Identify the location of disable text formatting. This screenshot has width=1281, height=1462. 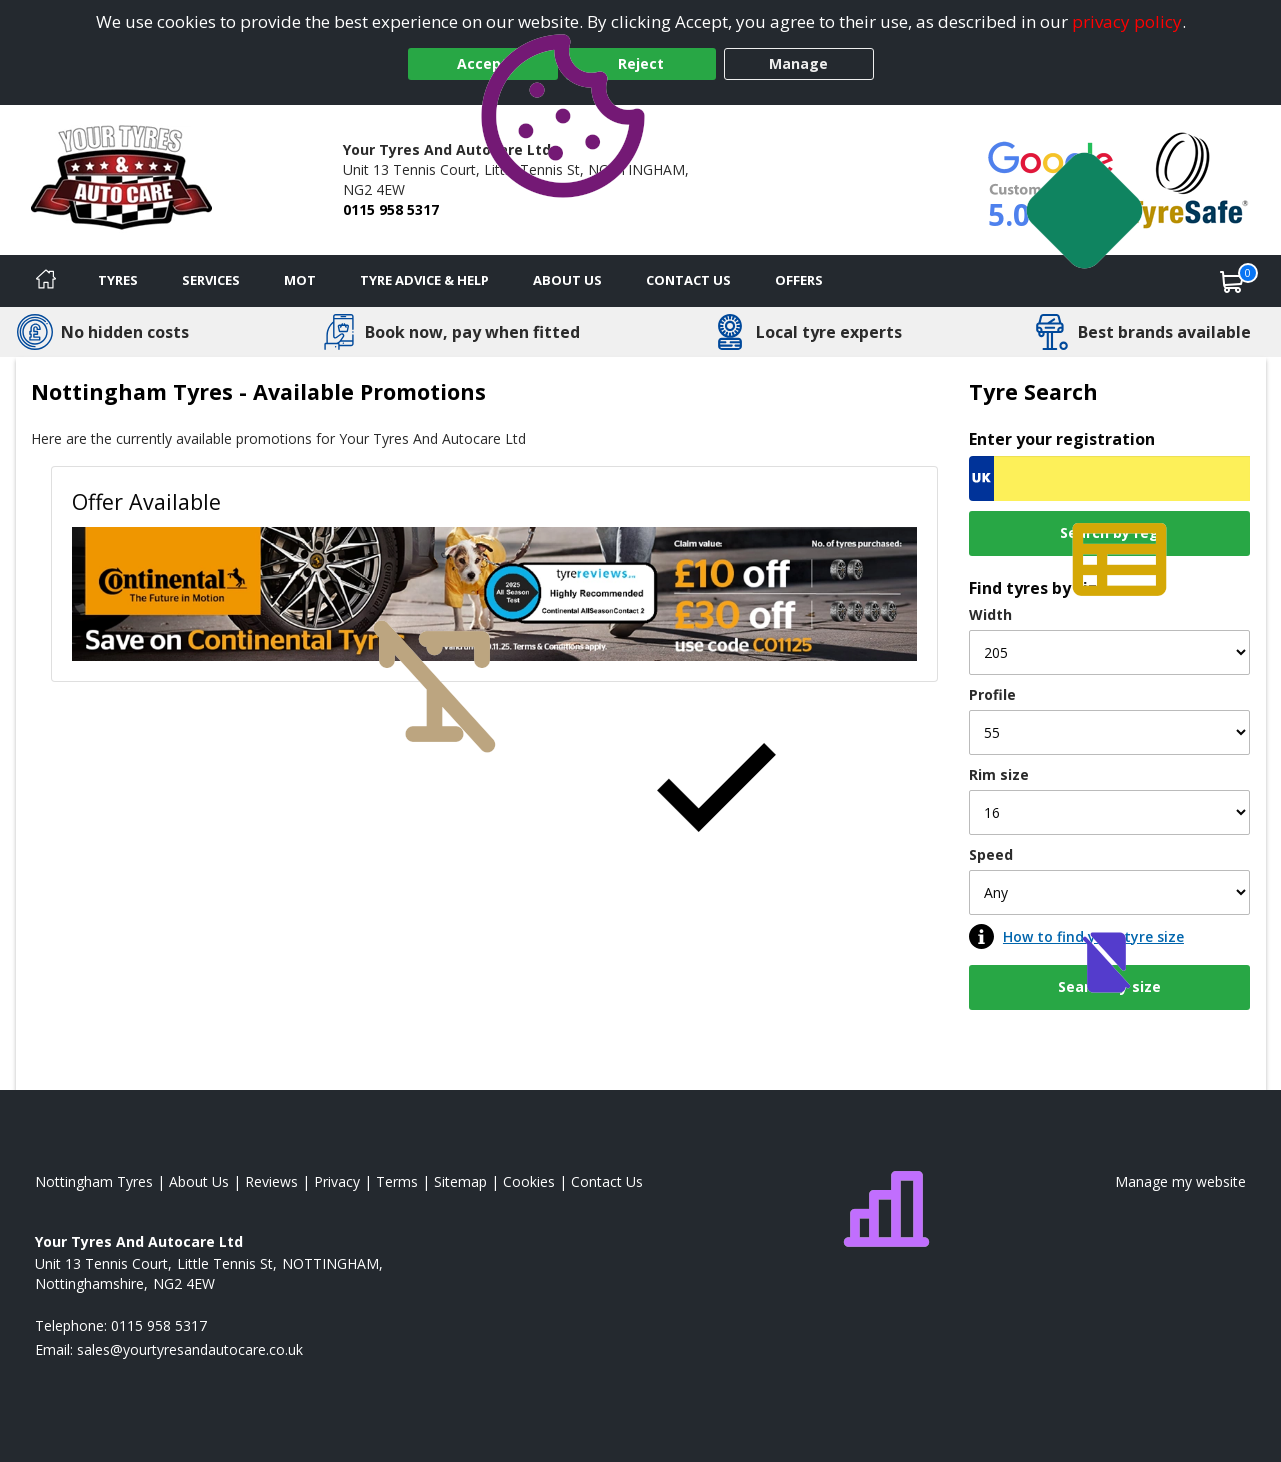
(434, 686).